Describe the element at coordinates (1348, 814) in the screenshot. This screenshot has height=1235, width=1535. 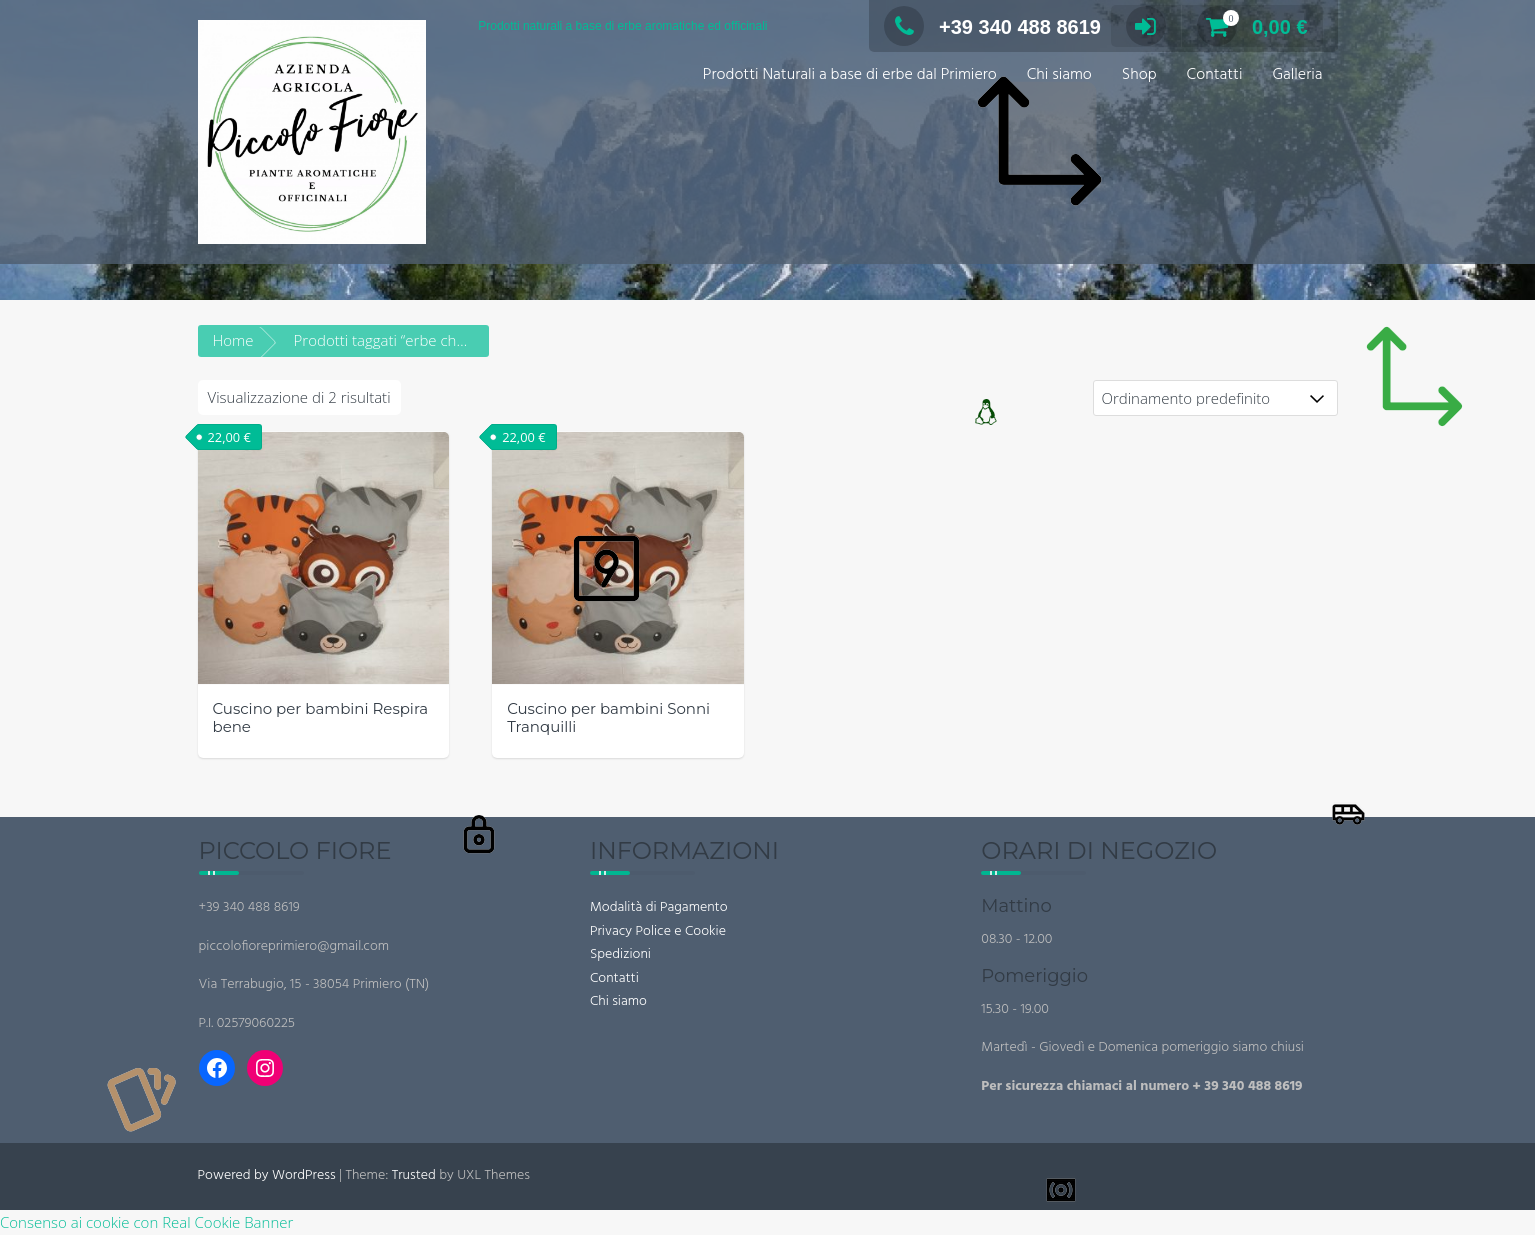
I see `access airport shuttle services` at that location.